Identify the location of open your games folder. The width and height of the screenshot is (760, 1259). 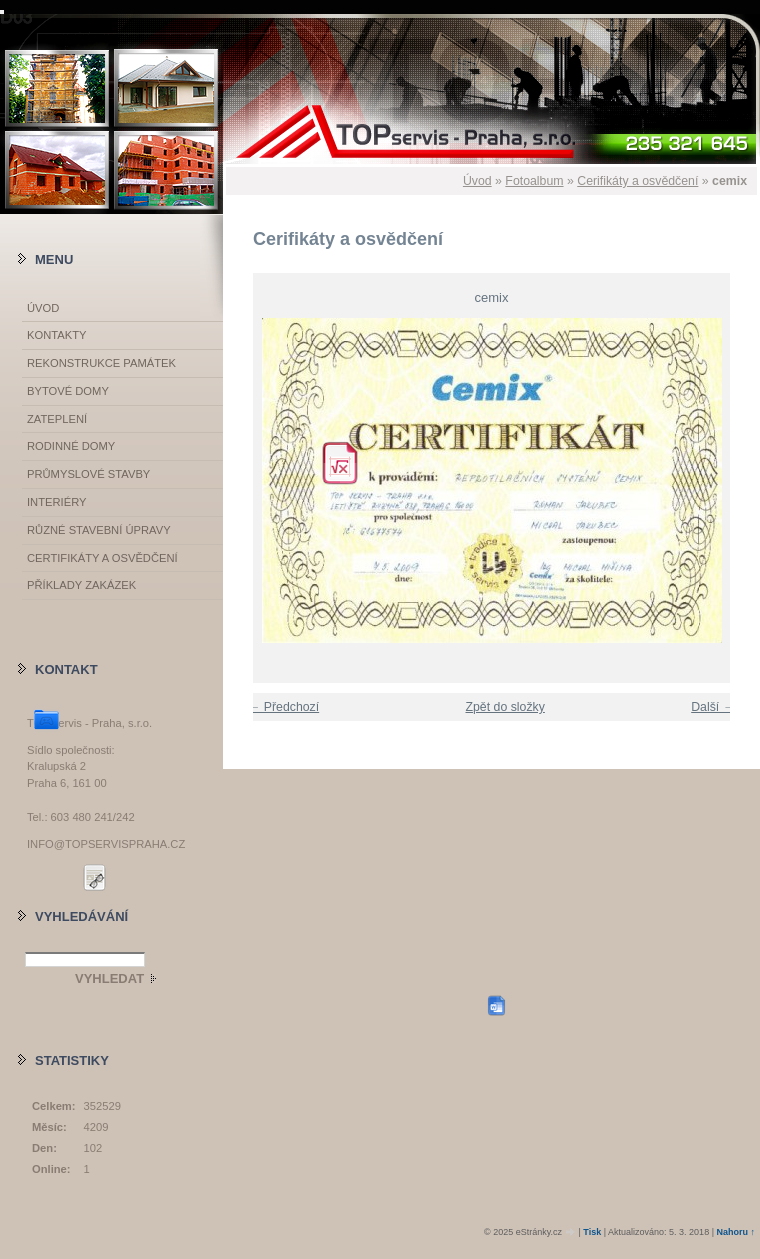
(46, 719).